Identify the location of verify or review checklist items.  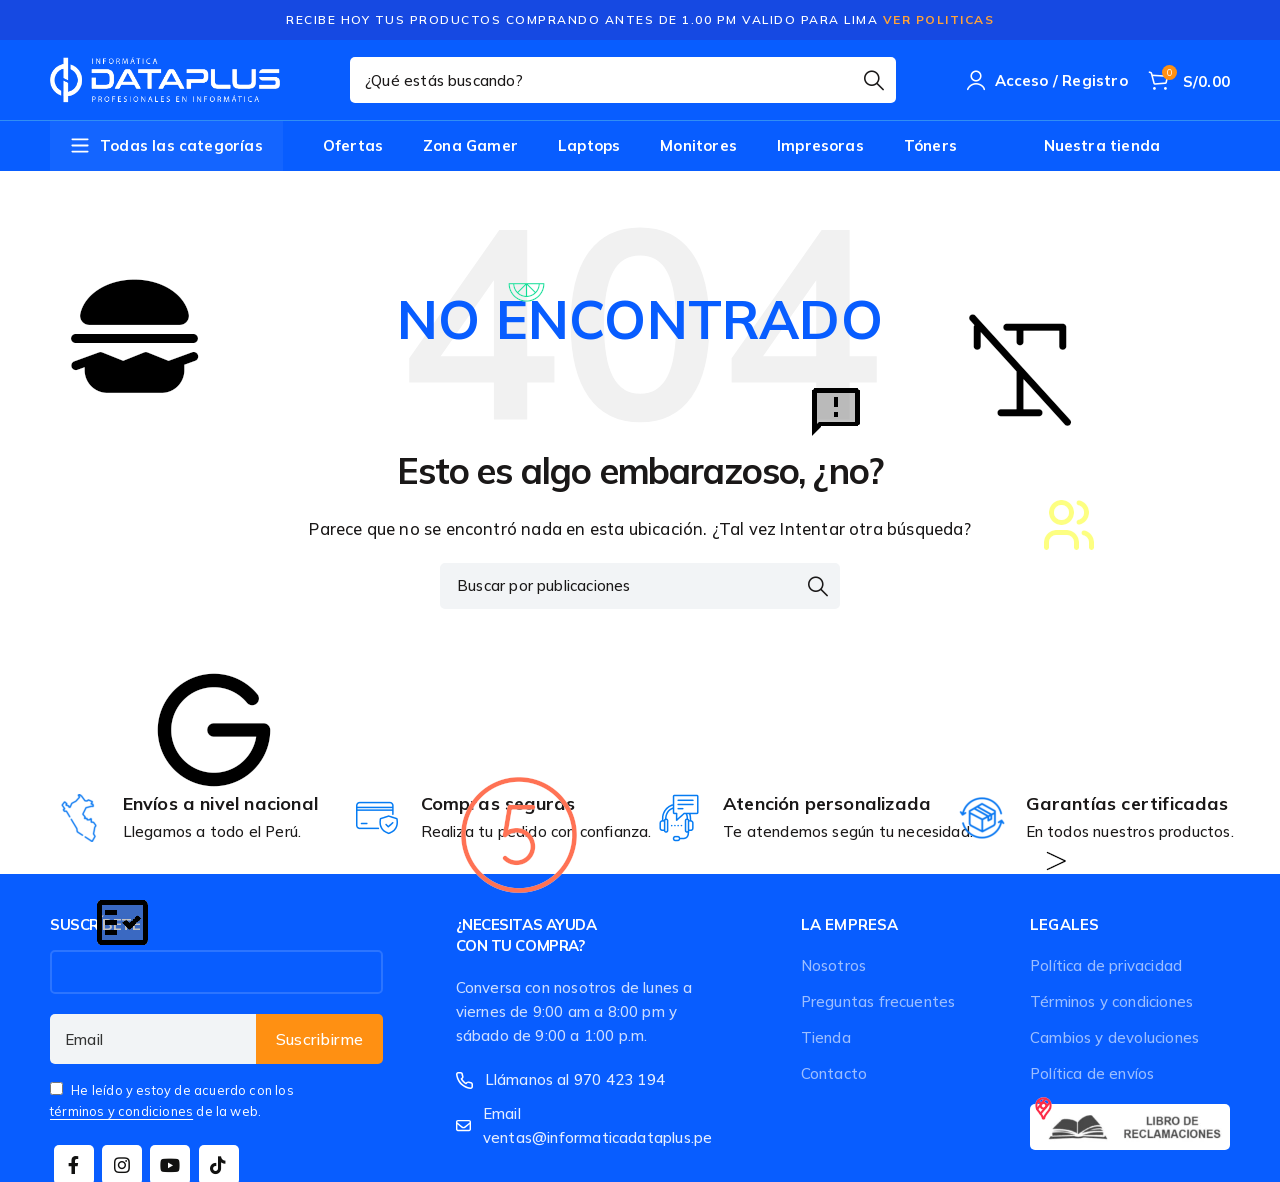
(122, 922).